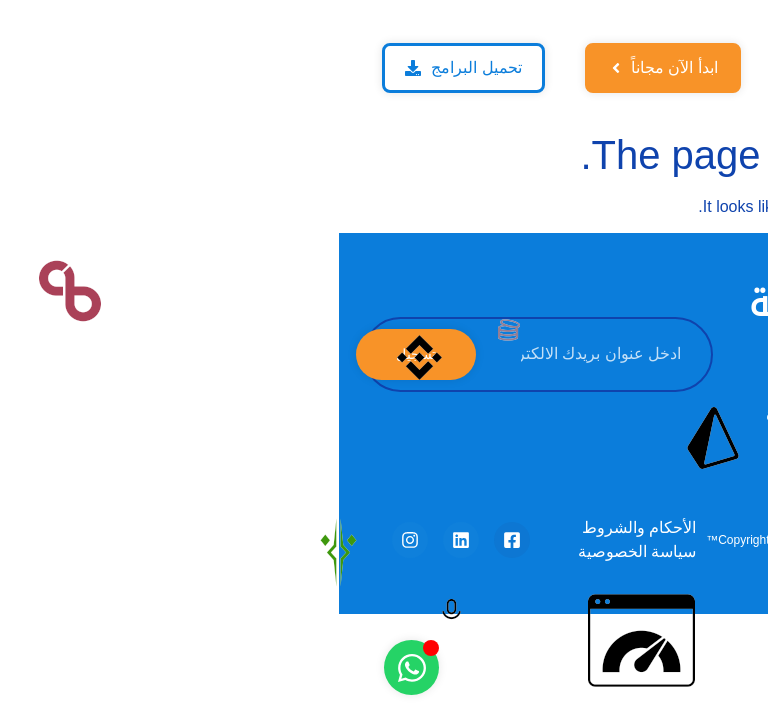  What do you see at coordinates (419, 357) in the screenshot?
I see `open the Binance cryptocurrency exchange app` at bounding box center [419, 357].